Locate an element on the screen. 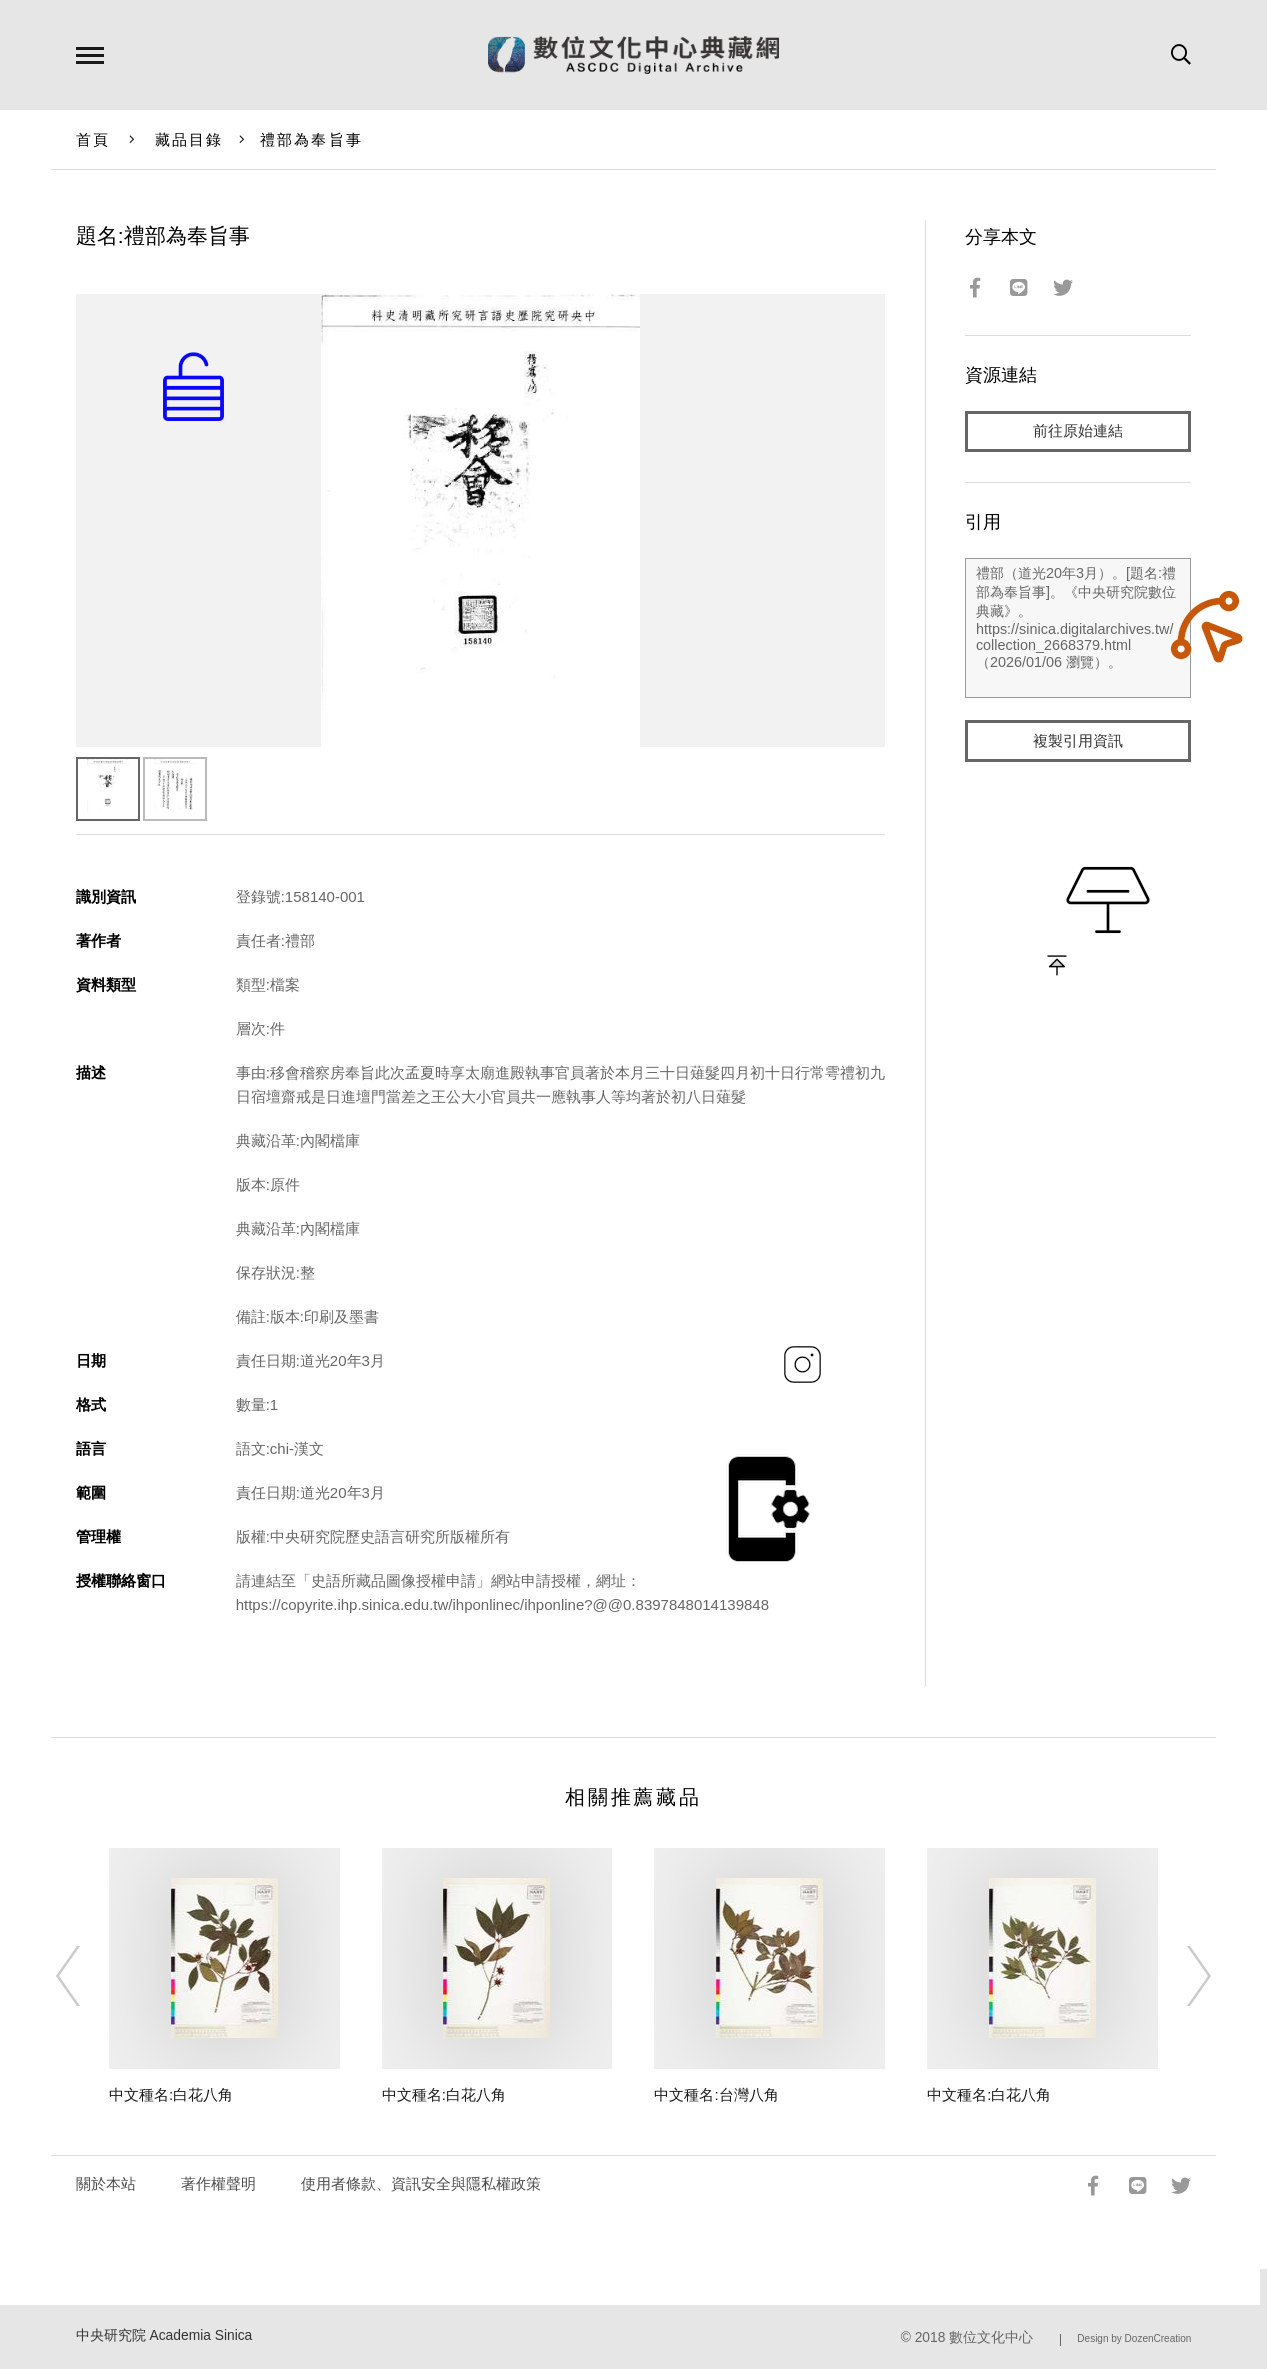 This screenshot has width=1267, height=2369. edit or manipulate a vector path is located at coordinates (1205, 625).